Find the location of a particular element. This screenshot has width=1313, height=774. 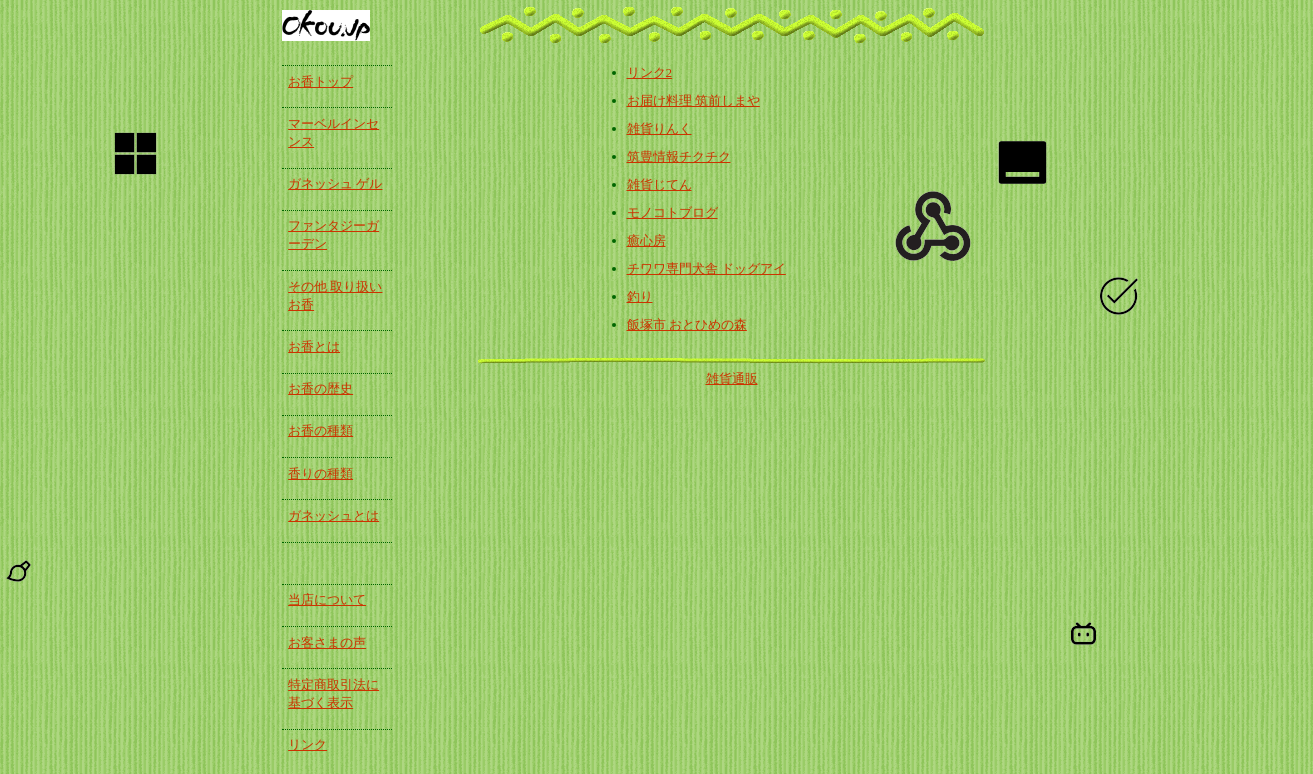

configure webhook integrations is located at coordinates (933, 228).